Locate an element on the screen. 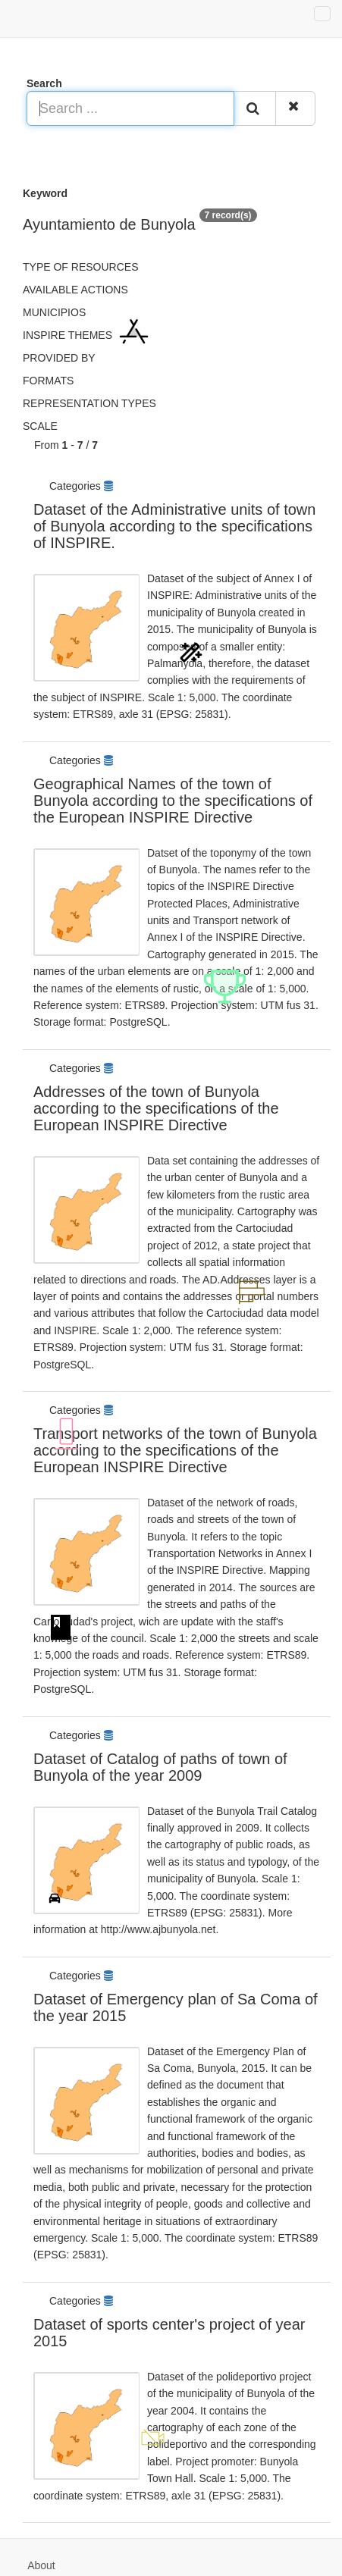 This screenshot has height=2576, width=342. open your library or reading list is located at coordinates (61, 1627).